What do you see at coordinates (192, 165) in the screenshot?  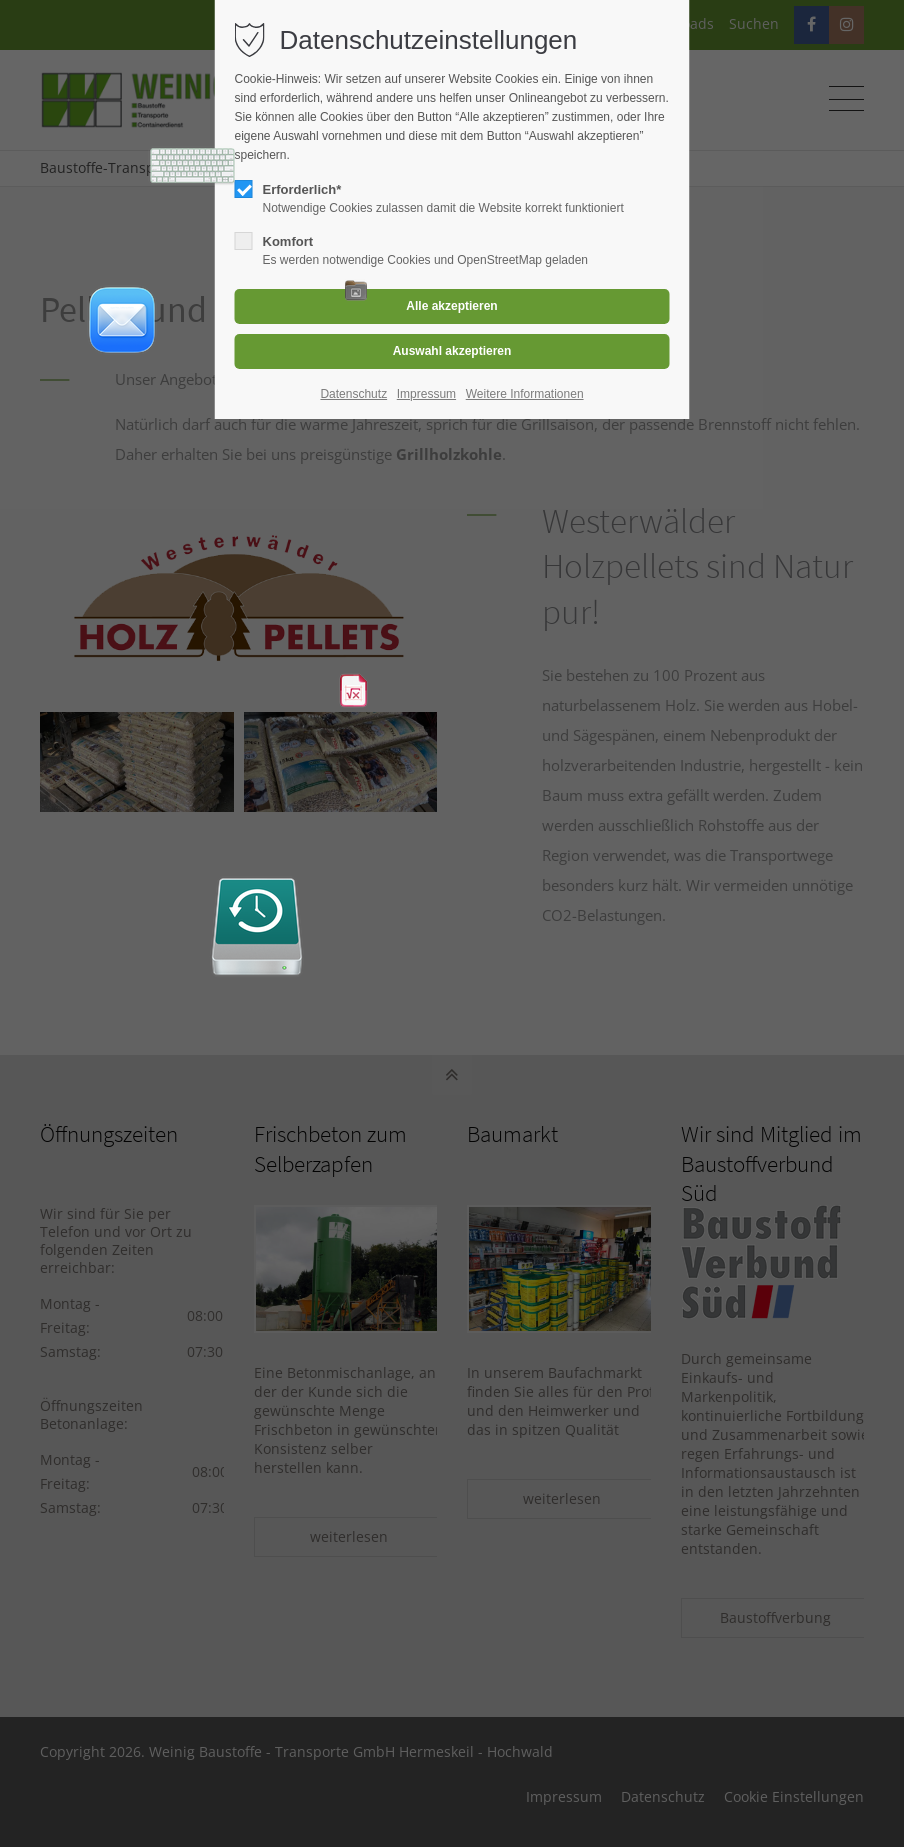 I see `bluetooth keyboard connected successfully` at bounding box center [192, 165].